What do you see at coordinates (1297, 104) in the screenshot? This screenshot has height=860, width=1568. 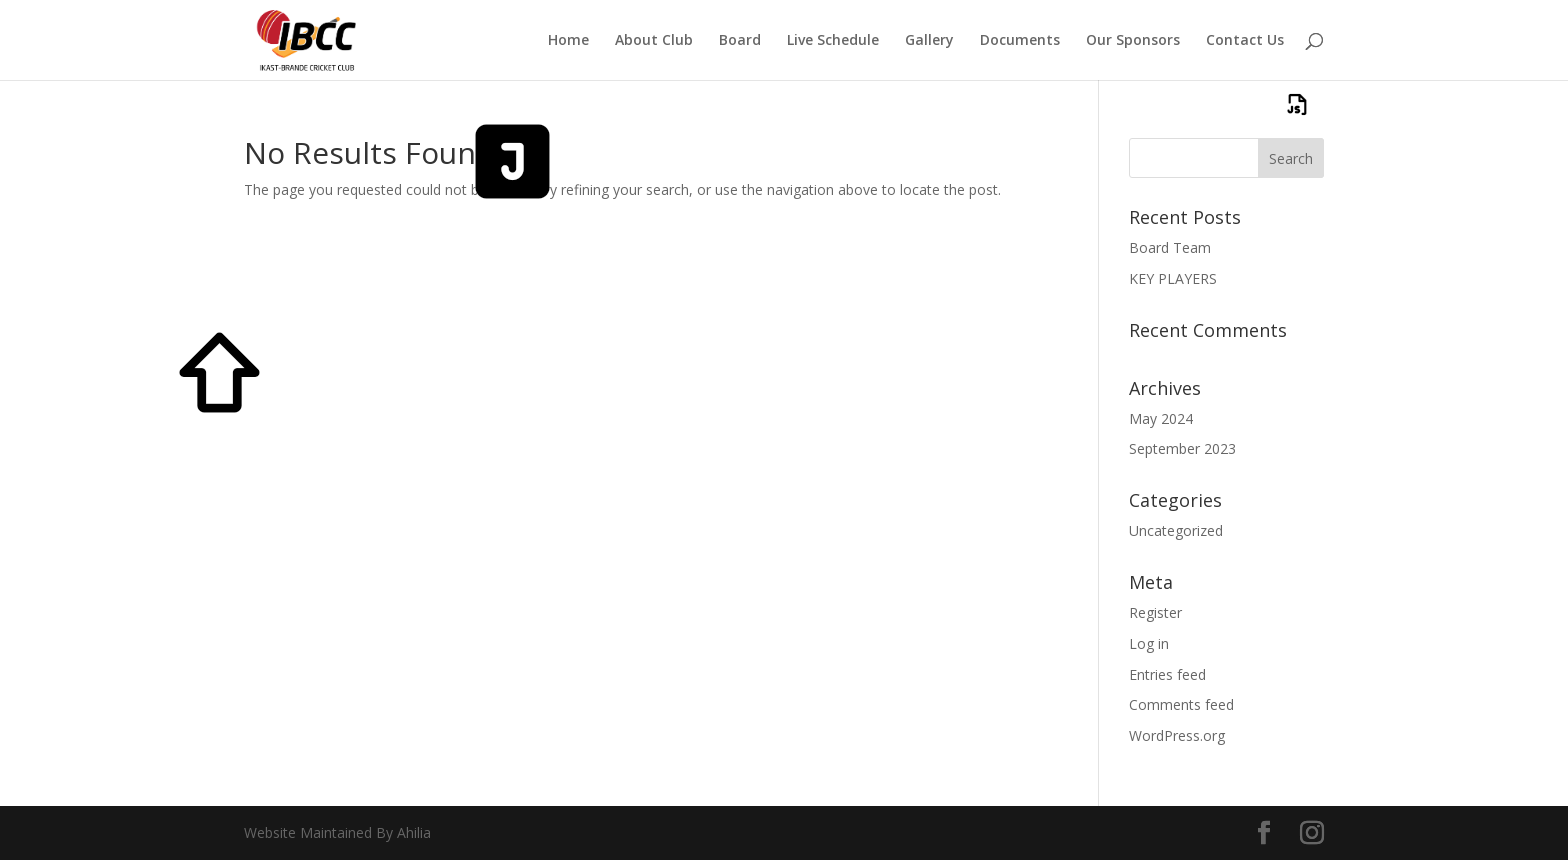 I see `javascript file in a project directory` at bounding box center [1297, 104].